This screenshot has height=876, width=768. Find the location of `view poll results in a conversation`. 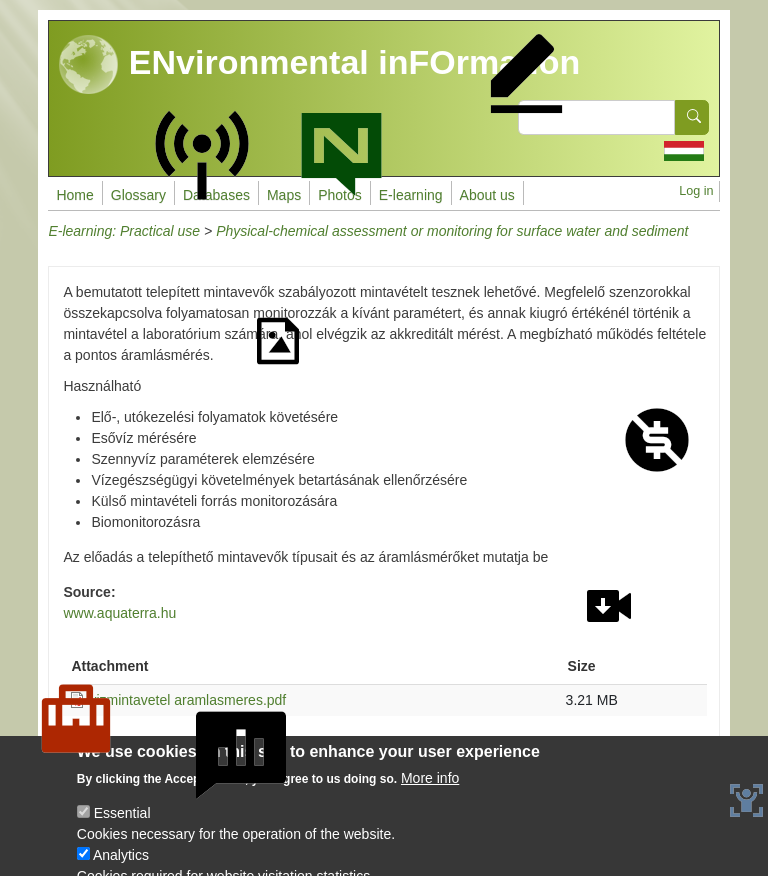

view poll results in a conversation is located at coordinates (241, 752).